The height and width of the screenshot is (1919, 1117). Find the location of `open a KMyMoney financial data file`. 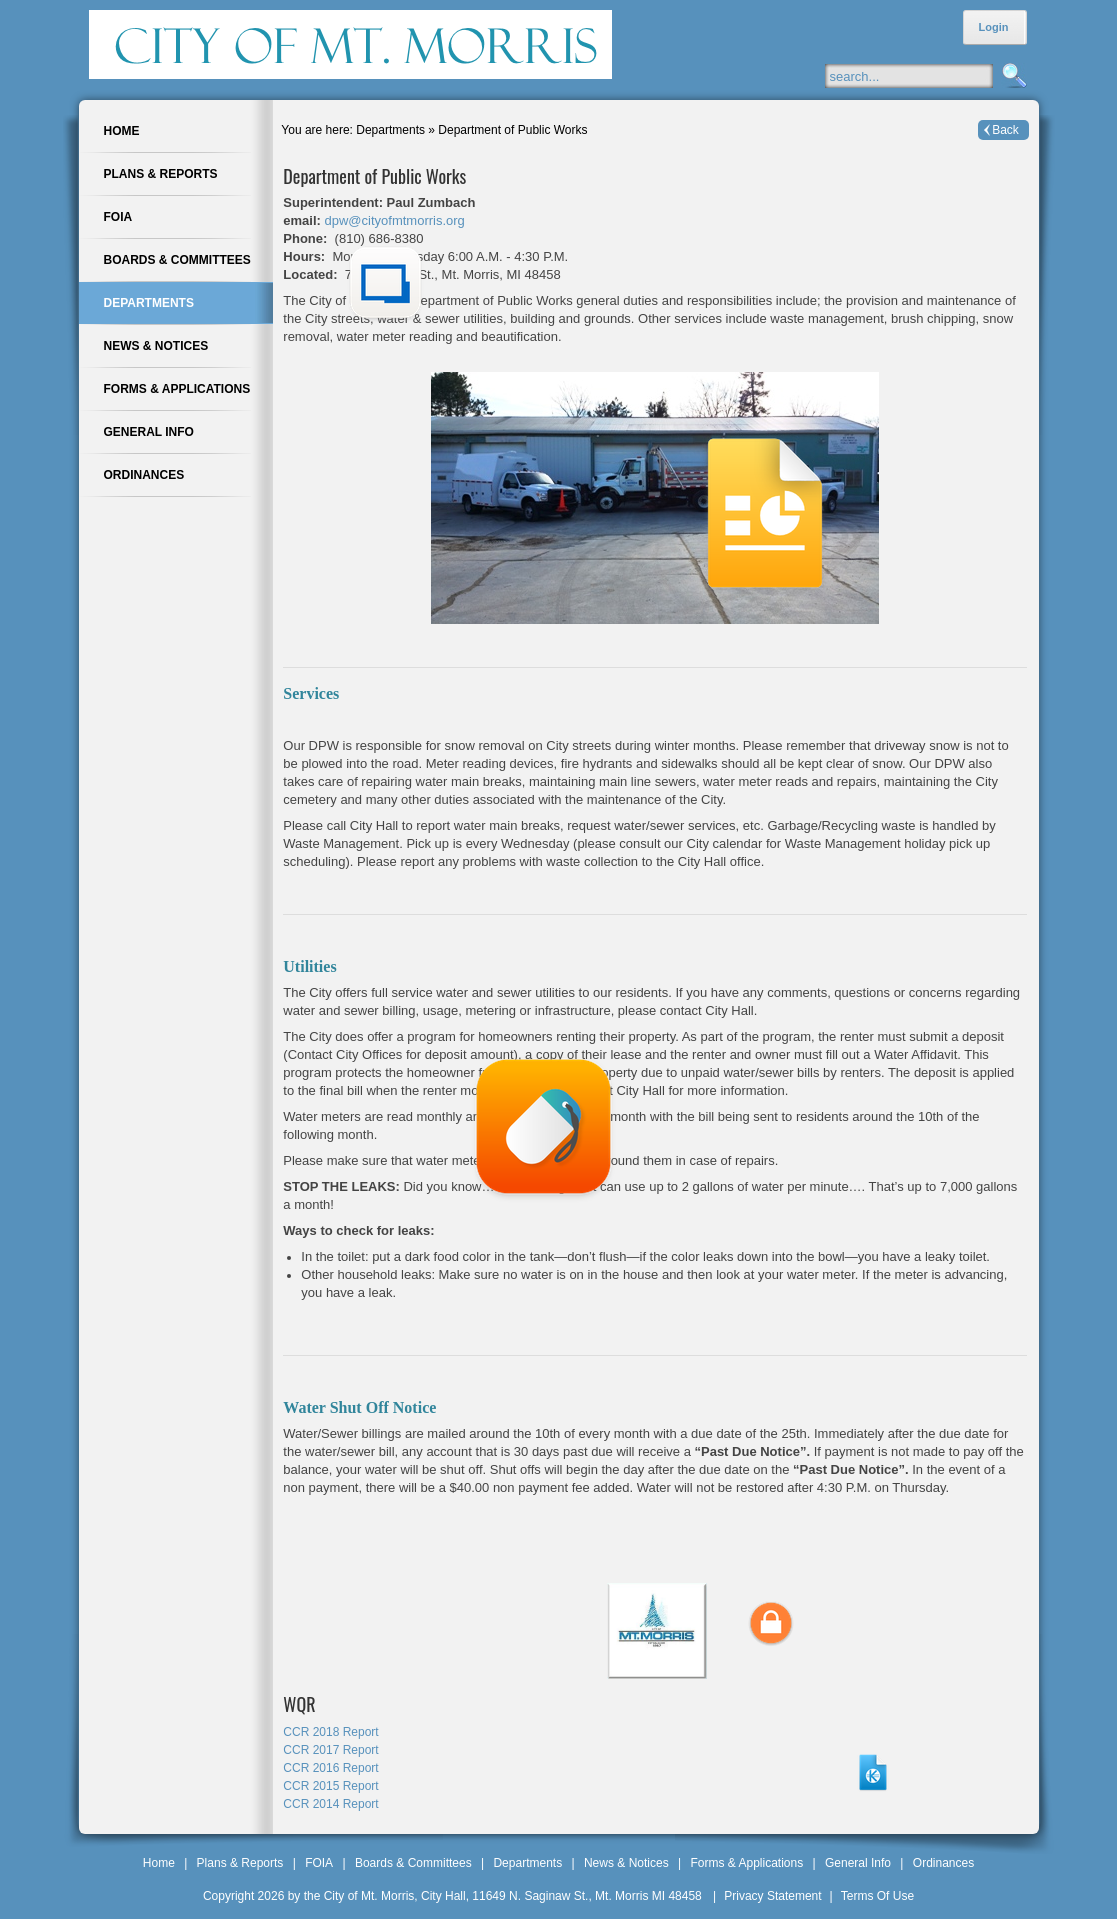

open a KMyMoney financial data file is located at coordinates (873, 1773).